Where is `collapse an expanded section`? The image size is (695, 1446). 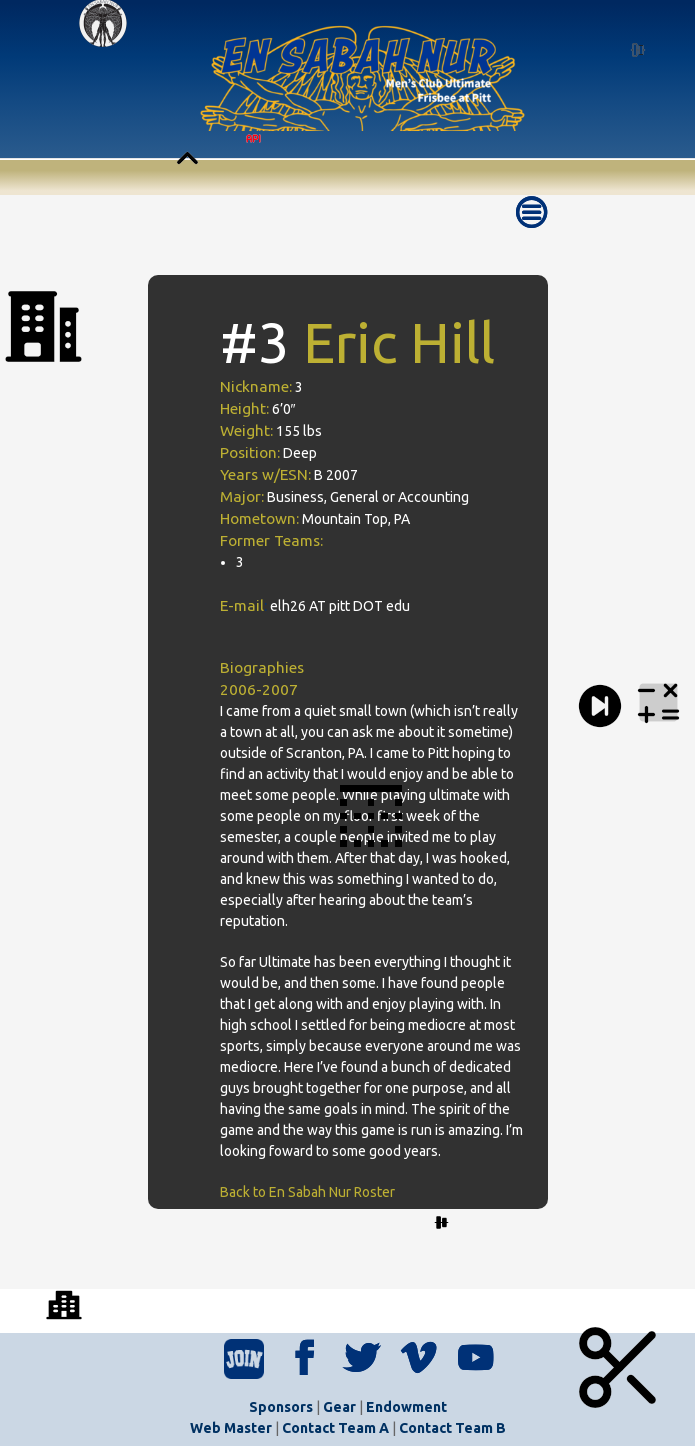
collapse an expanded section is located at coordinates (187, 158).